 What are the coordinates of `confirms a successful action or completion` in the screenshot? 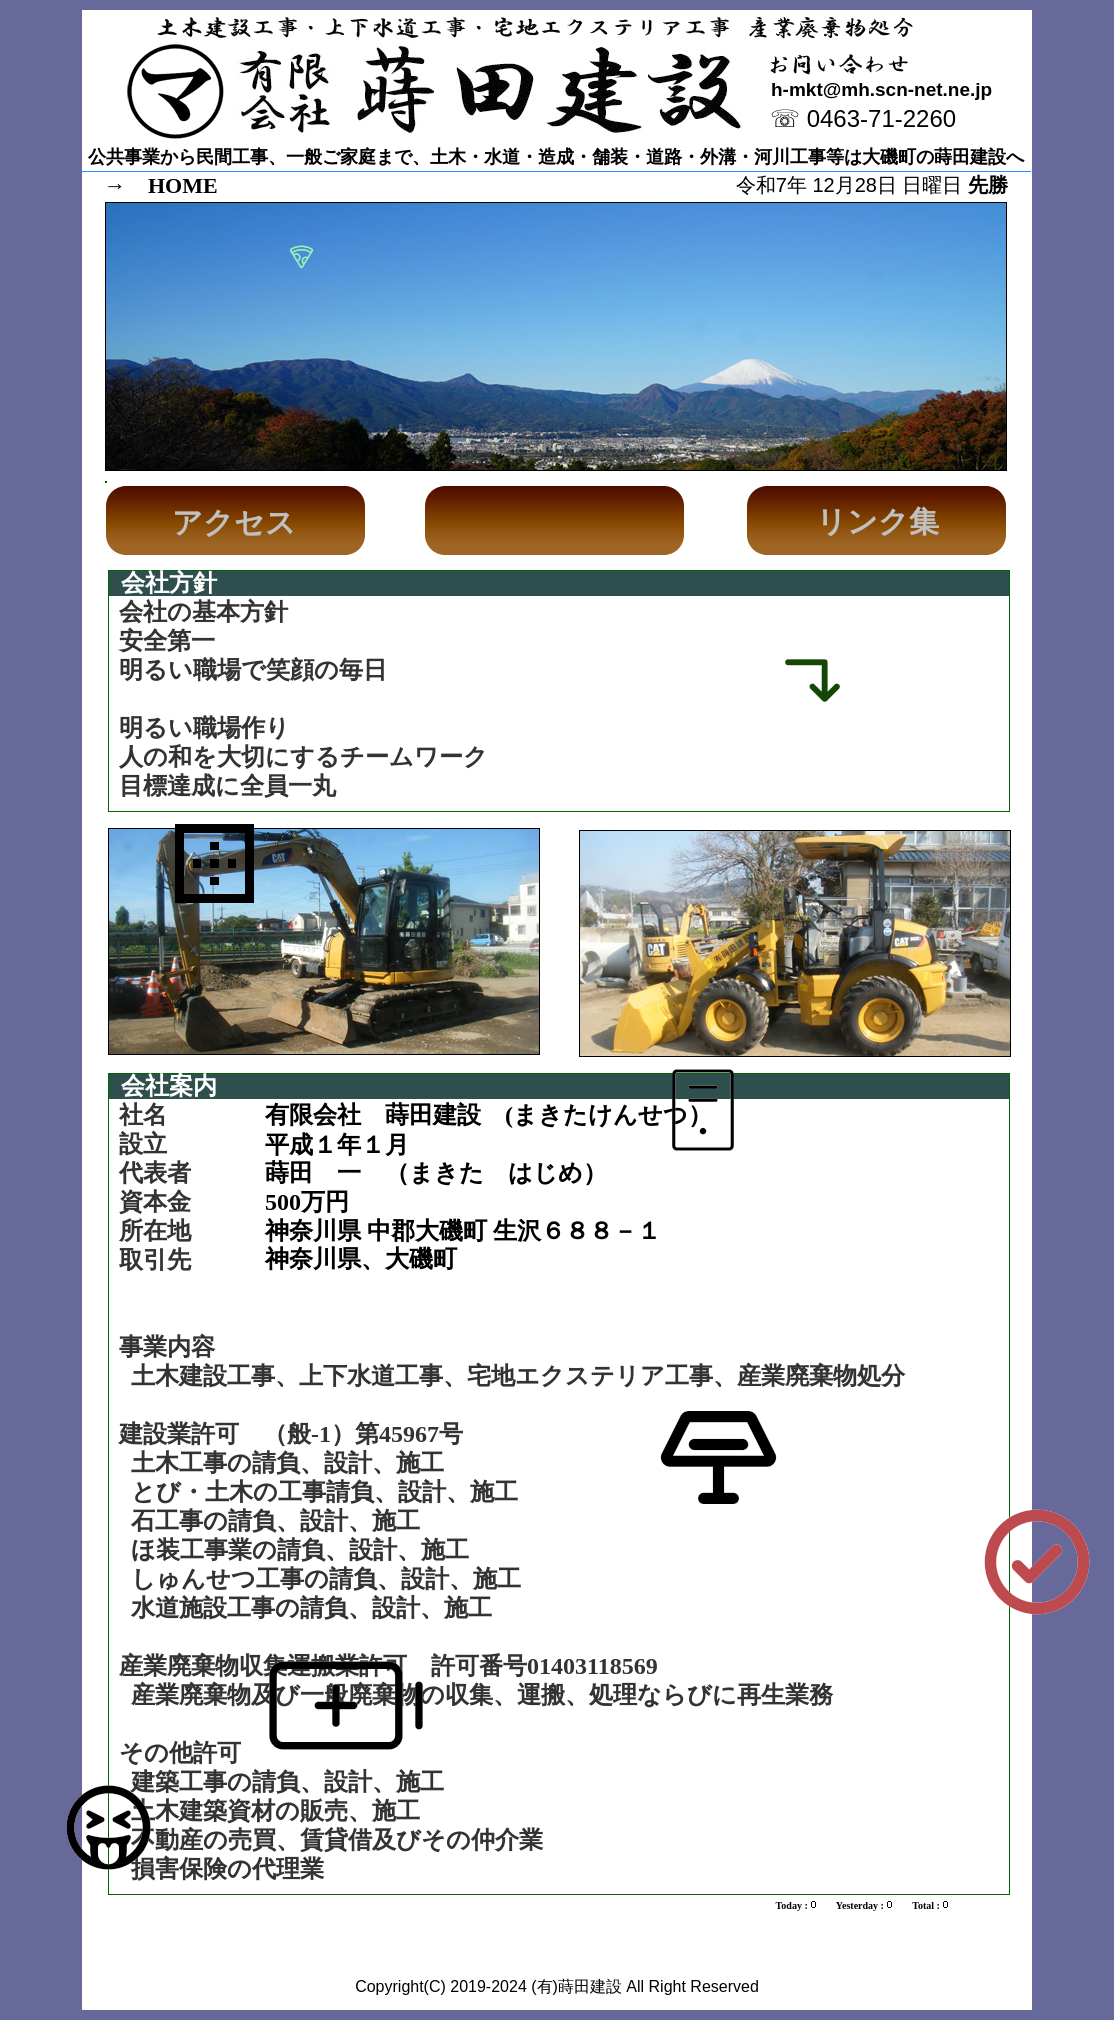 It's located at (1037, 1562).